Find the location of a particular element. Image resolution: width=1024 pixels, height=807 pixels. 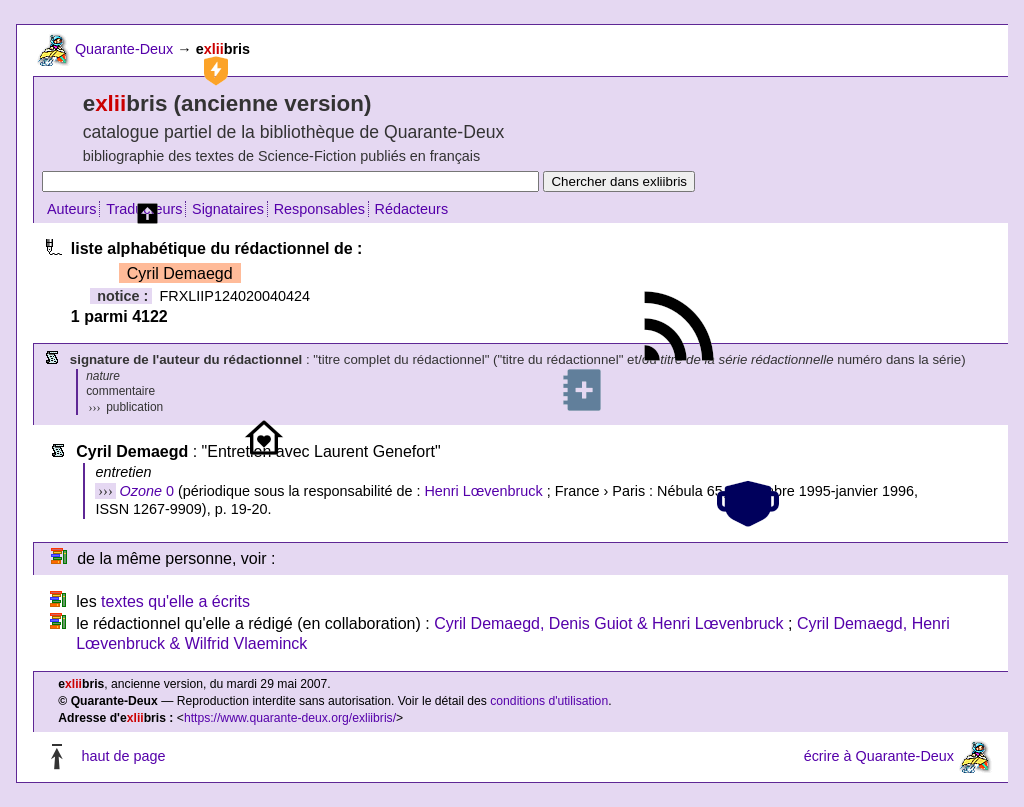

upload a file or document is located at coordinates (147, 213).